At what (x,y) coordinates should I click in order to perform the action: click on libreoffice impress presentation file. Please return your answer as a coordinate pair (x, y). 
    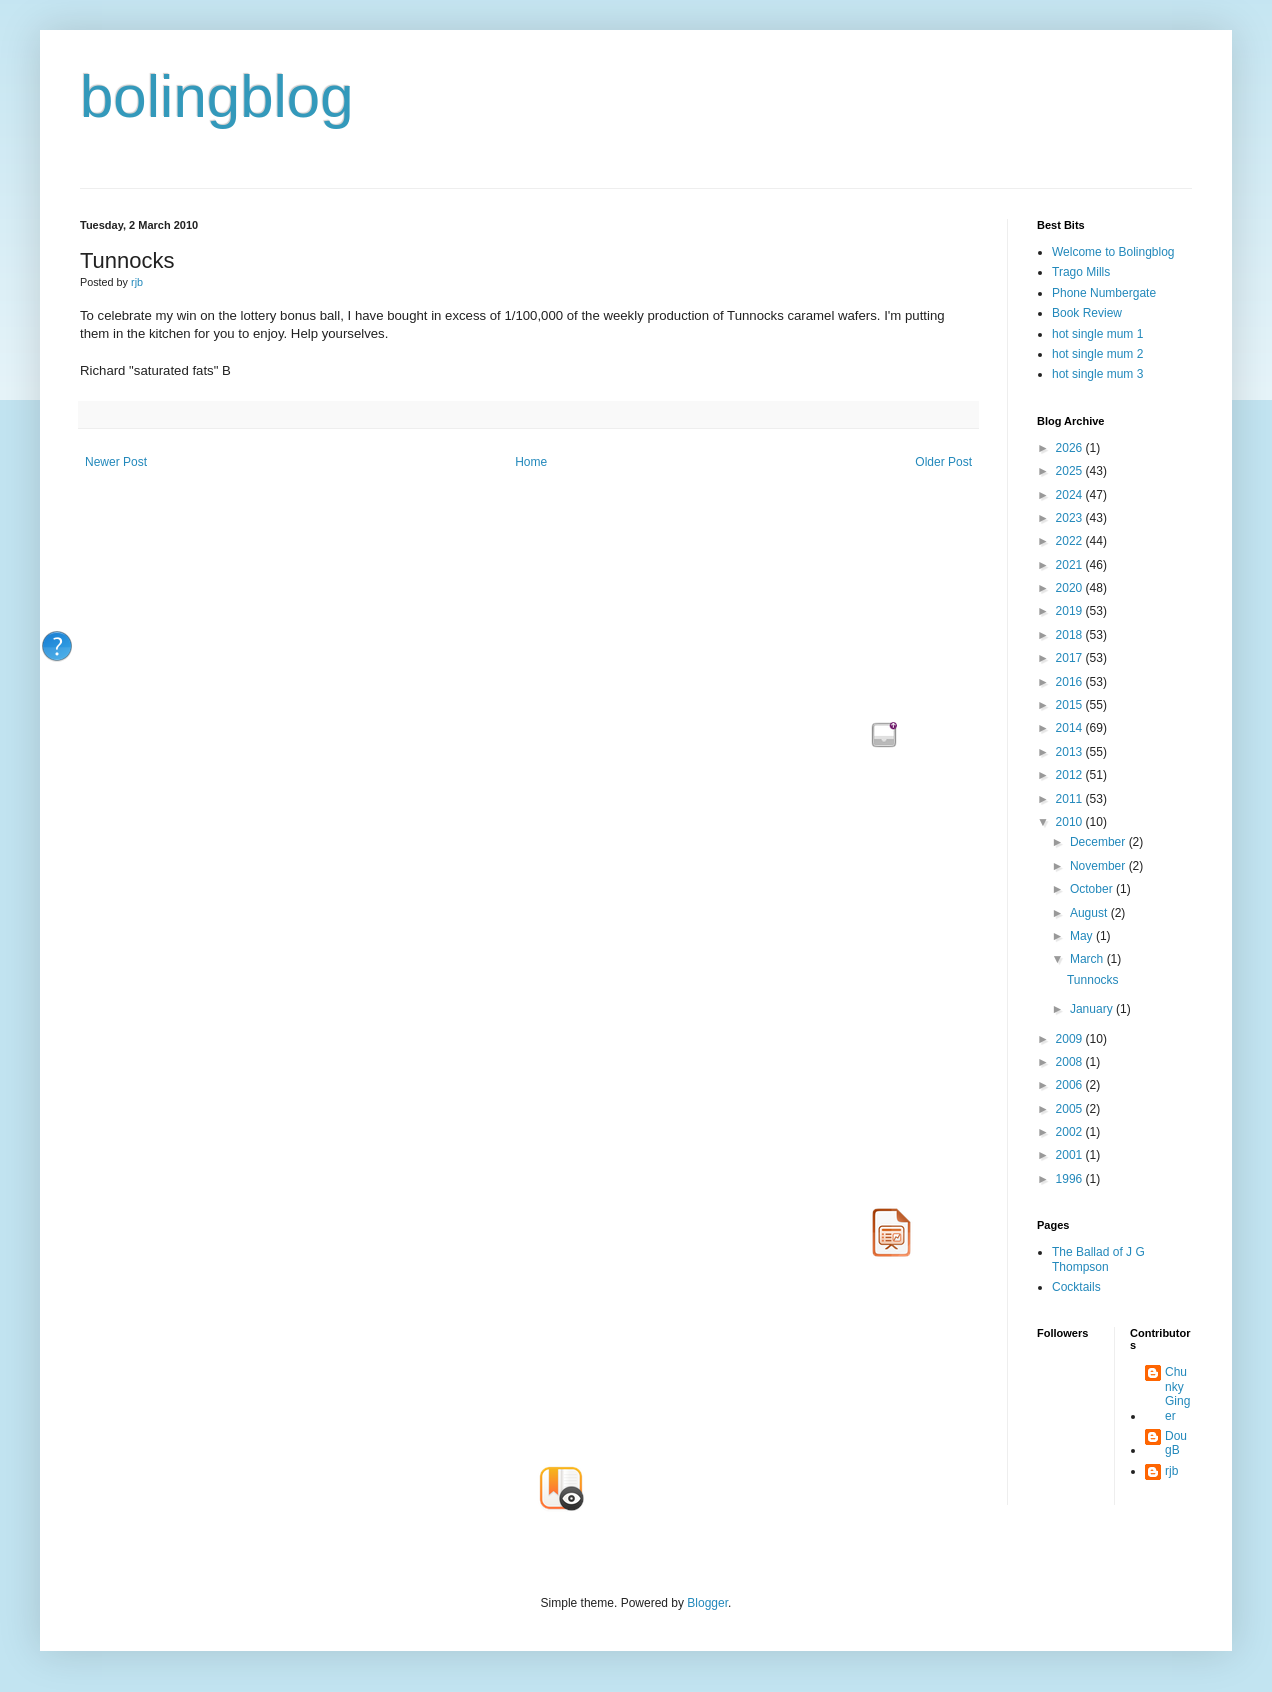
    Looking at the image, I should click on (891, 1232).